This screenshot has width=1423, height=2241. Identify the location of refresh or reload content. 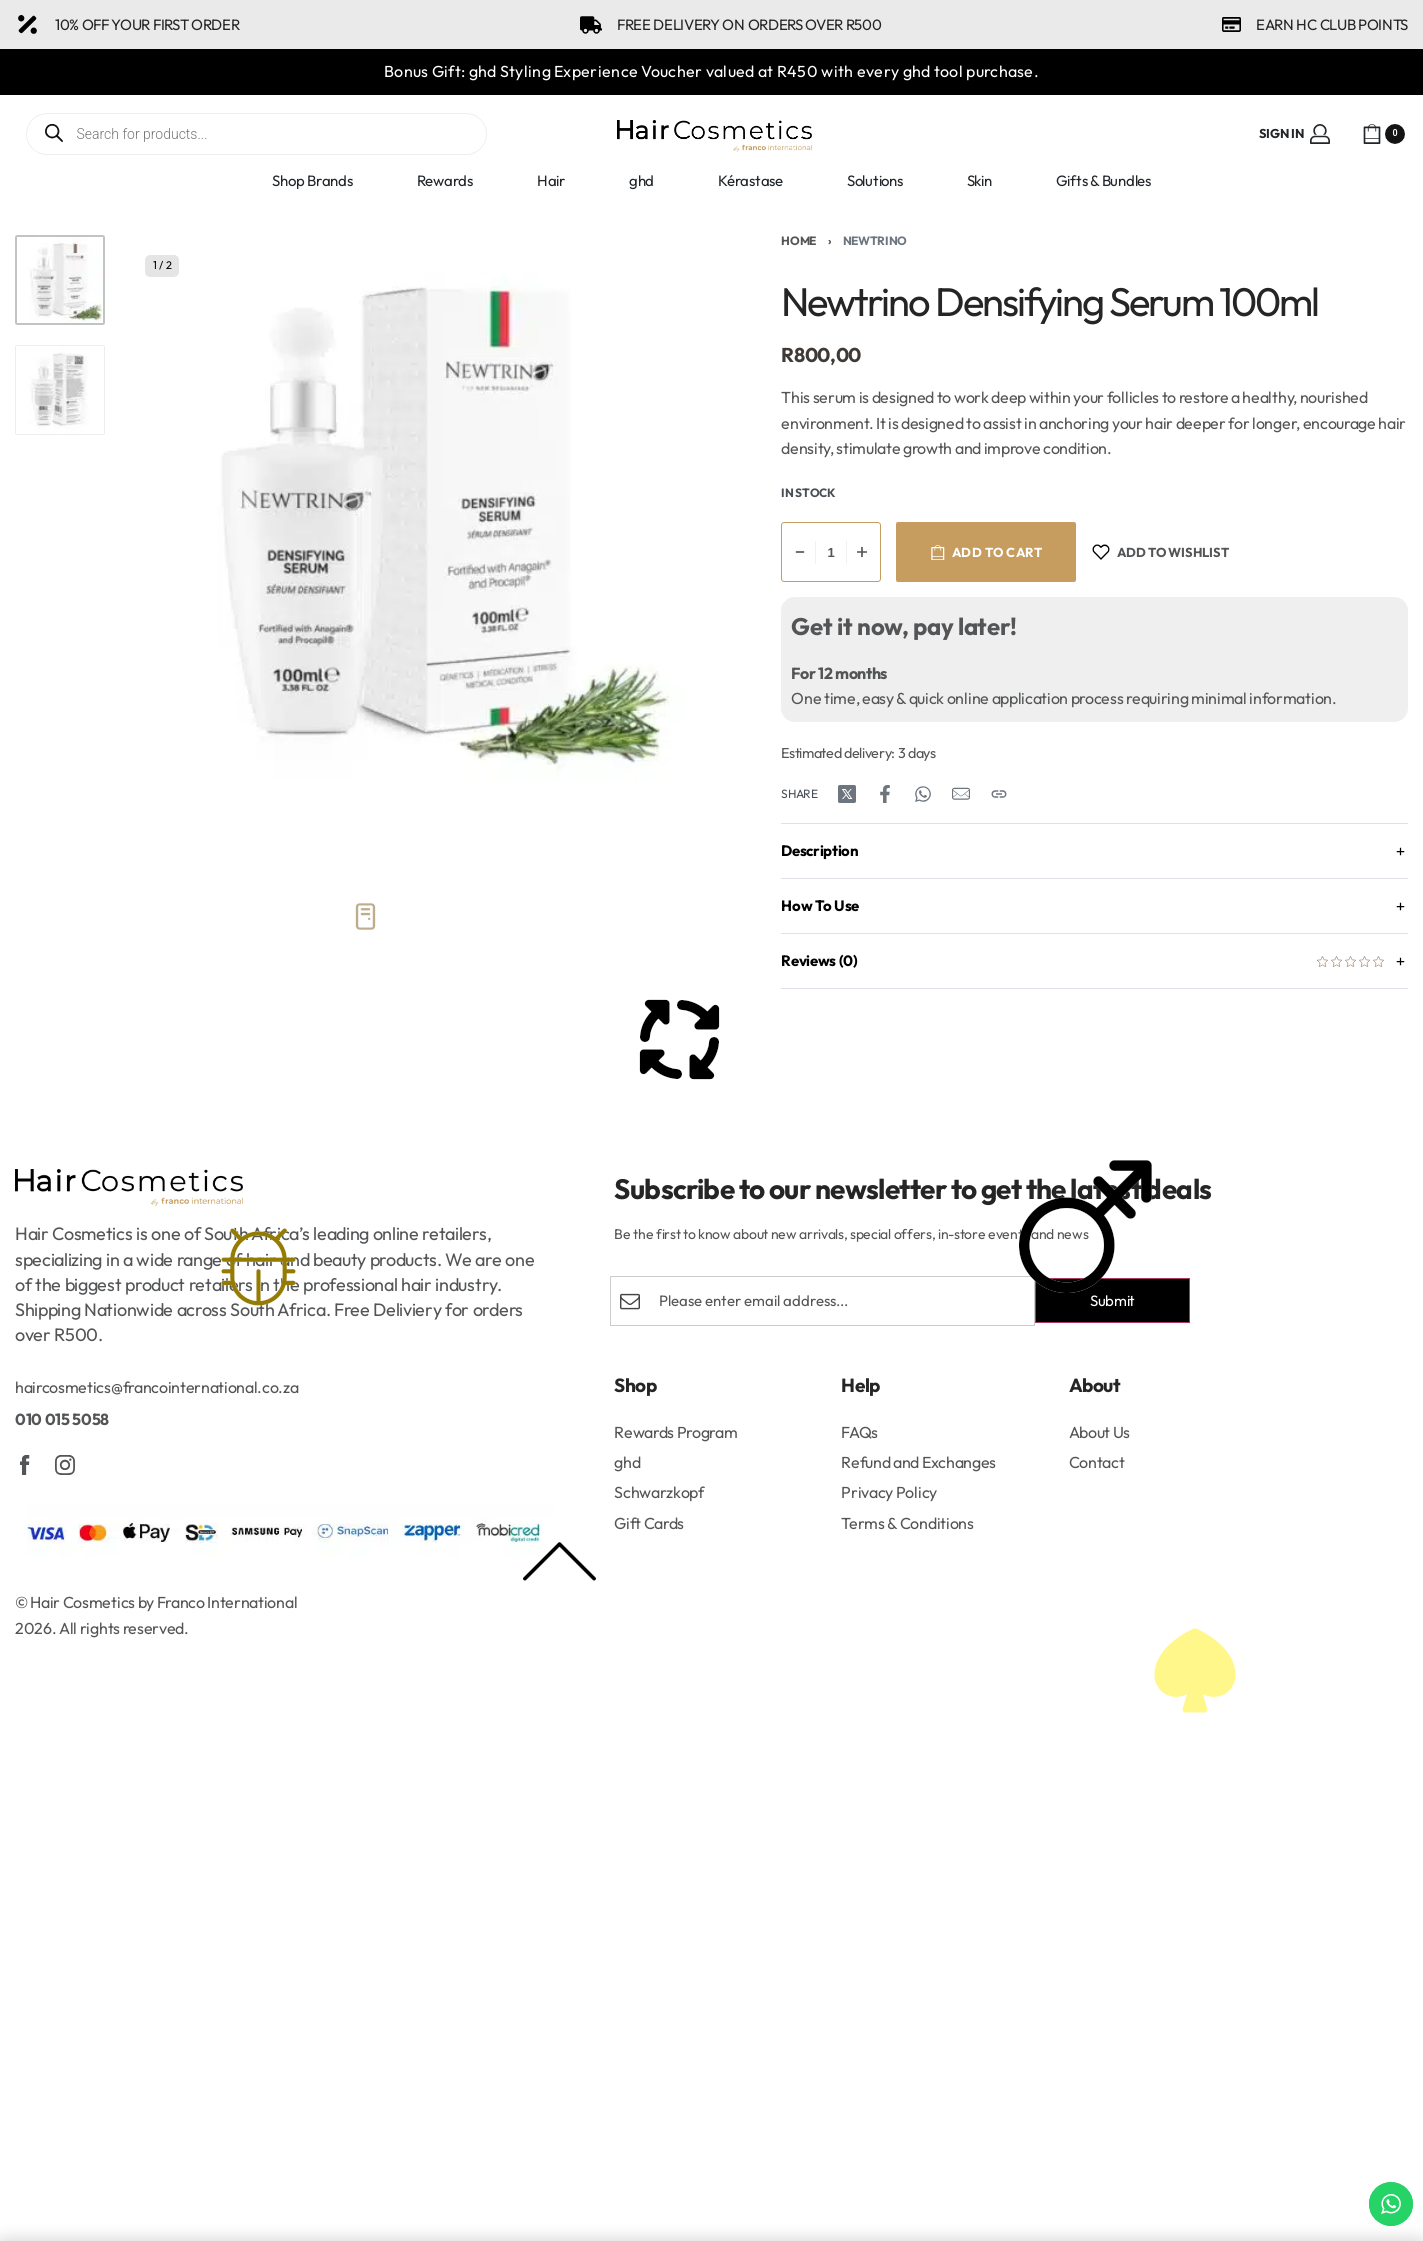
(679, 1039).